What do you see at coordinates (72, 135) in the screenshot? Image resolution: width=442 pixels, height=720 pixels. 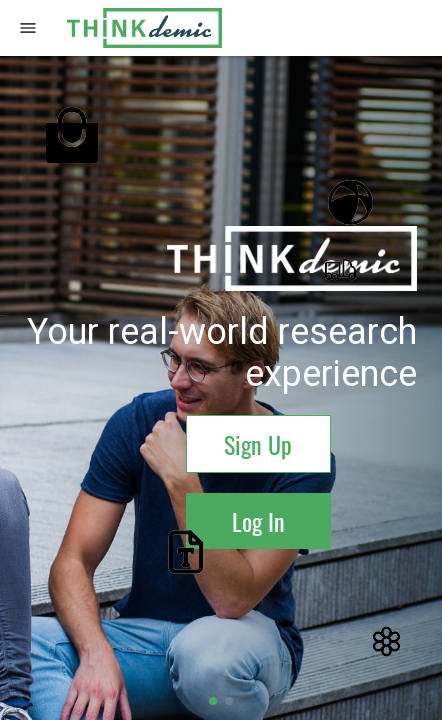 I see `view your shopping bag` at bounding box center [72, 135].